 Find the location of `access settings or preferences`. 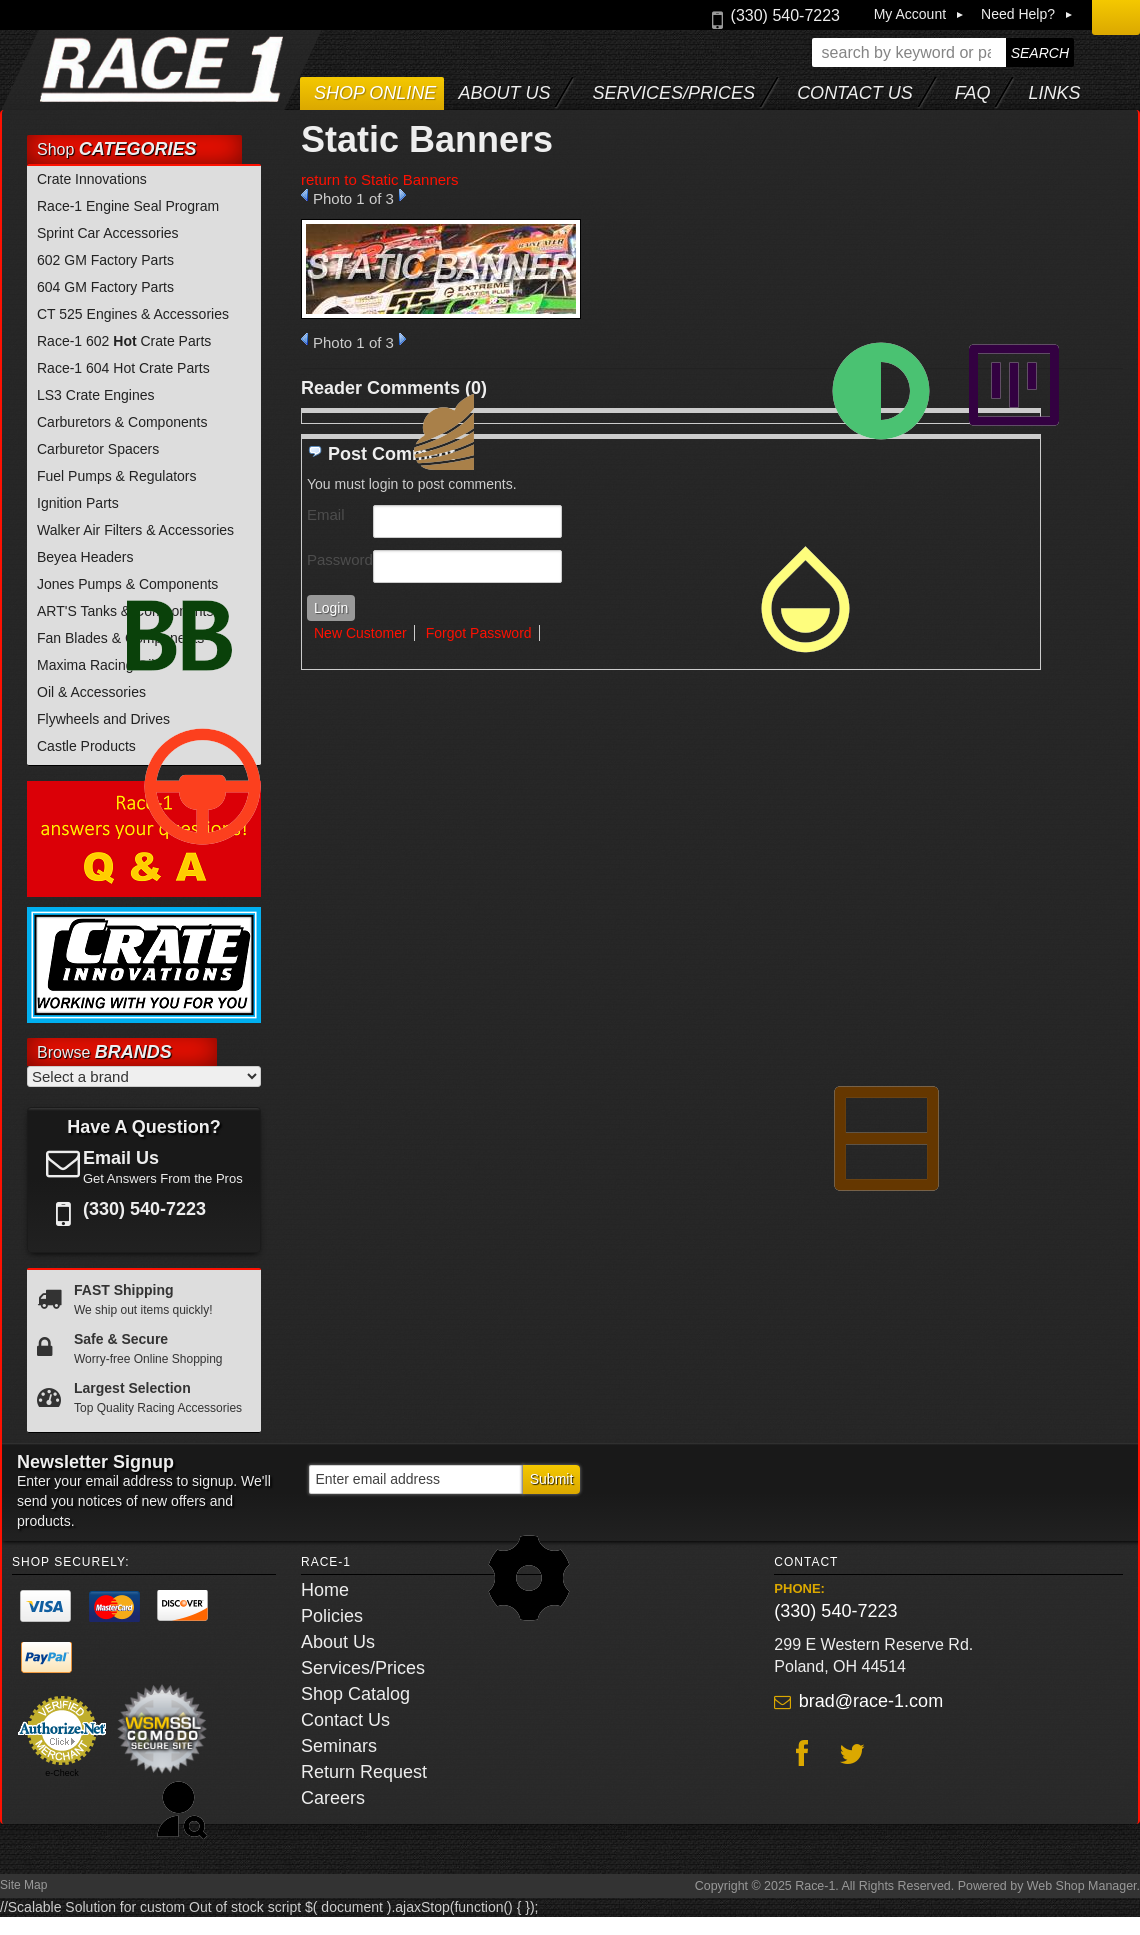

access settings or preferences is located at coordinates (529, 1578).